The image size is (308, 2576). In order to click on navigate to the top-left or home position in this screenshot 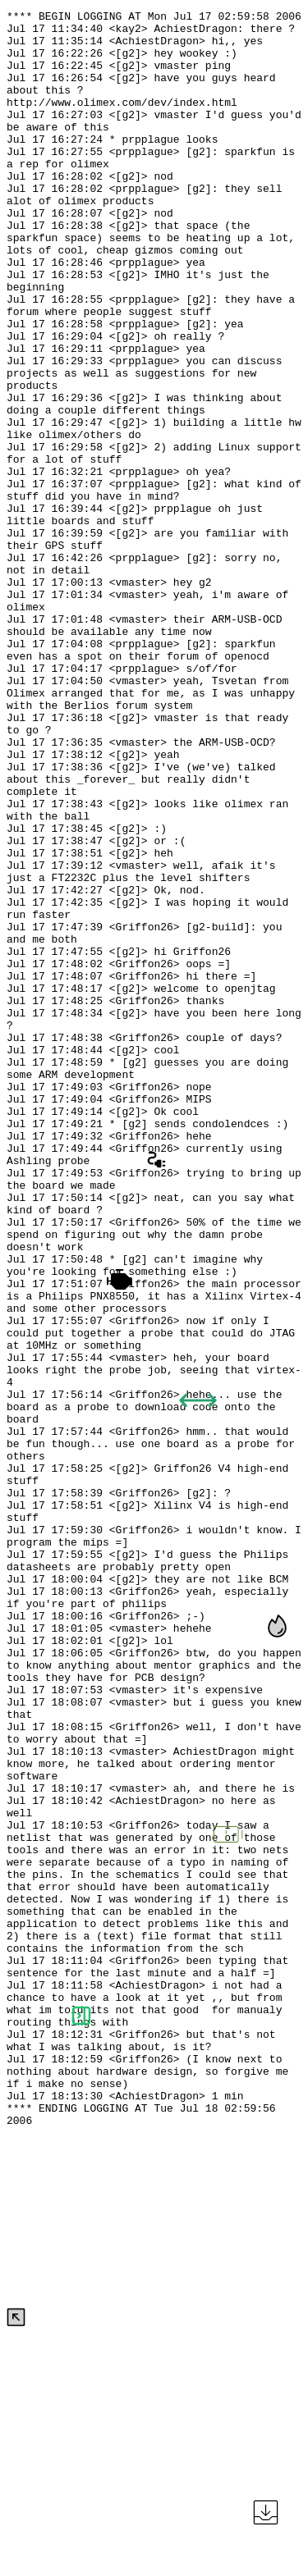, I will do `click(16, 2317)`.